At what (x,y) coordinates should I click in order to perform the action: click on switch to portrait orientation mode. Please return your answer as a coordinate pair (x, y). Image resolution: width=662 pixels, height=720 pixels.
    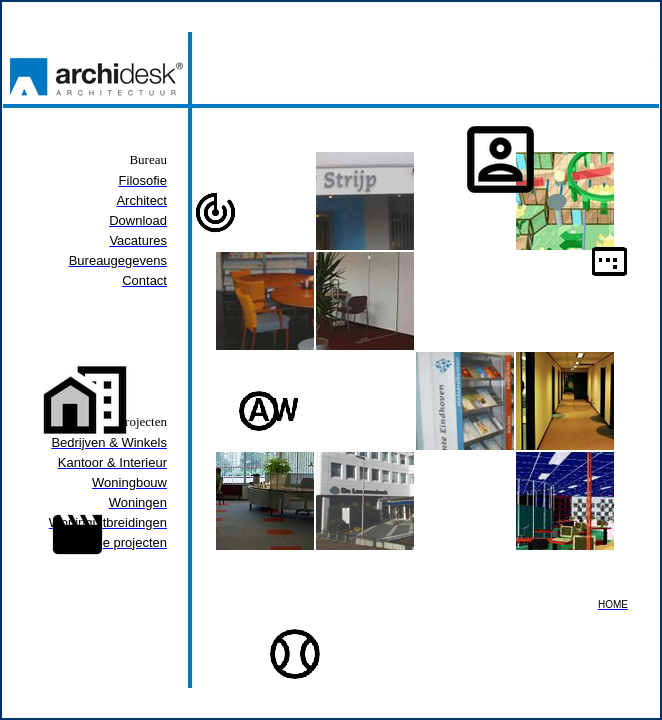
    Looking at the image, I should click on (500, 159).